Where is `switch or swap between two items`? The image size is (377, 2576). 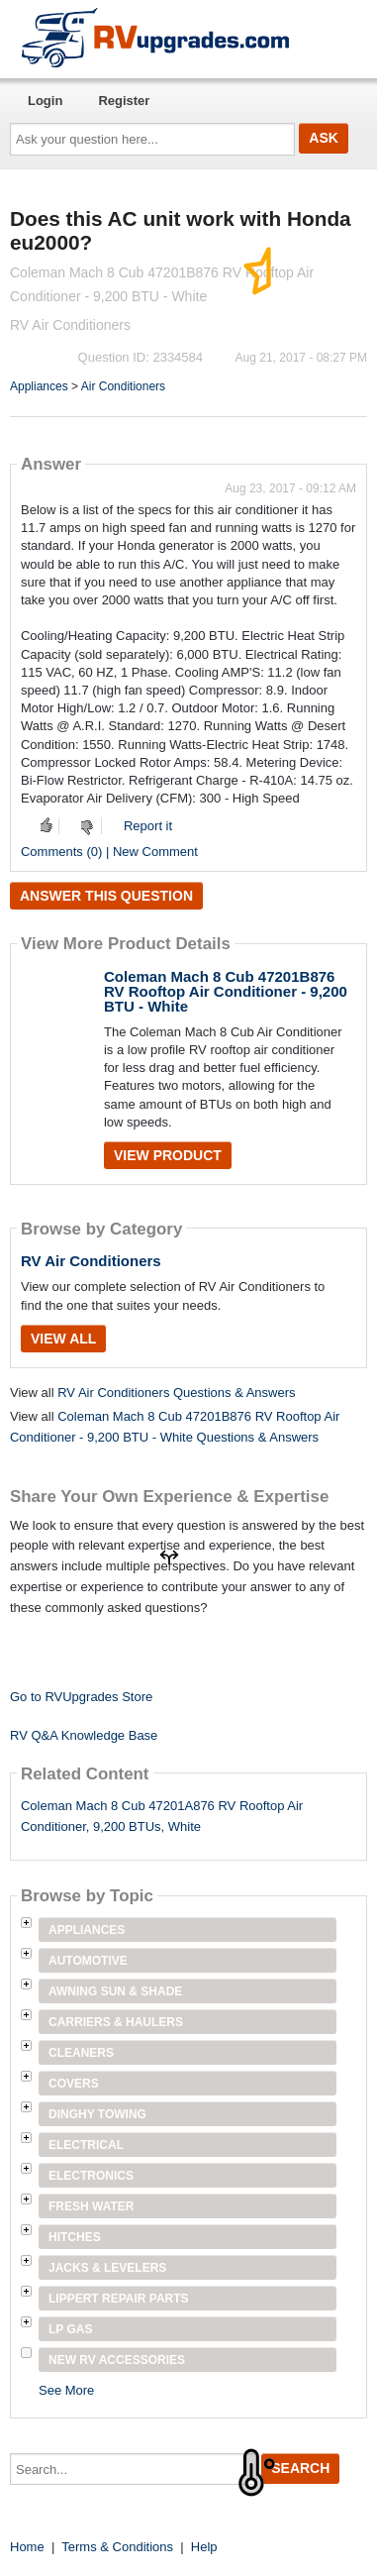 switch or swap between two items is located at coordinates (169, 1557).